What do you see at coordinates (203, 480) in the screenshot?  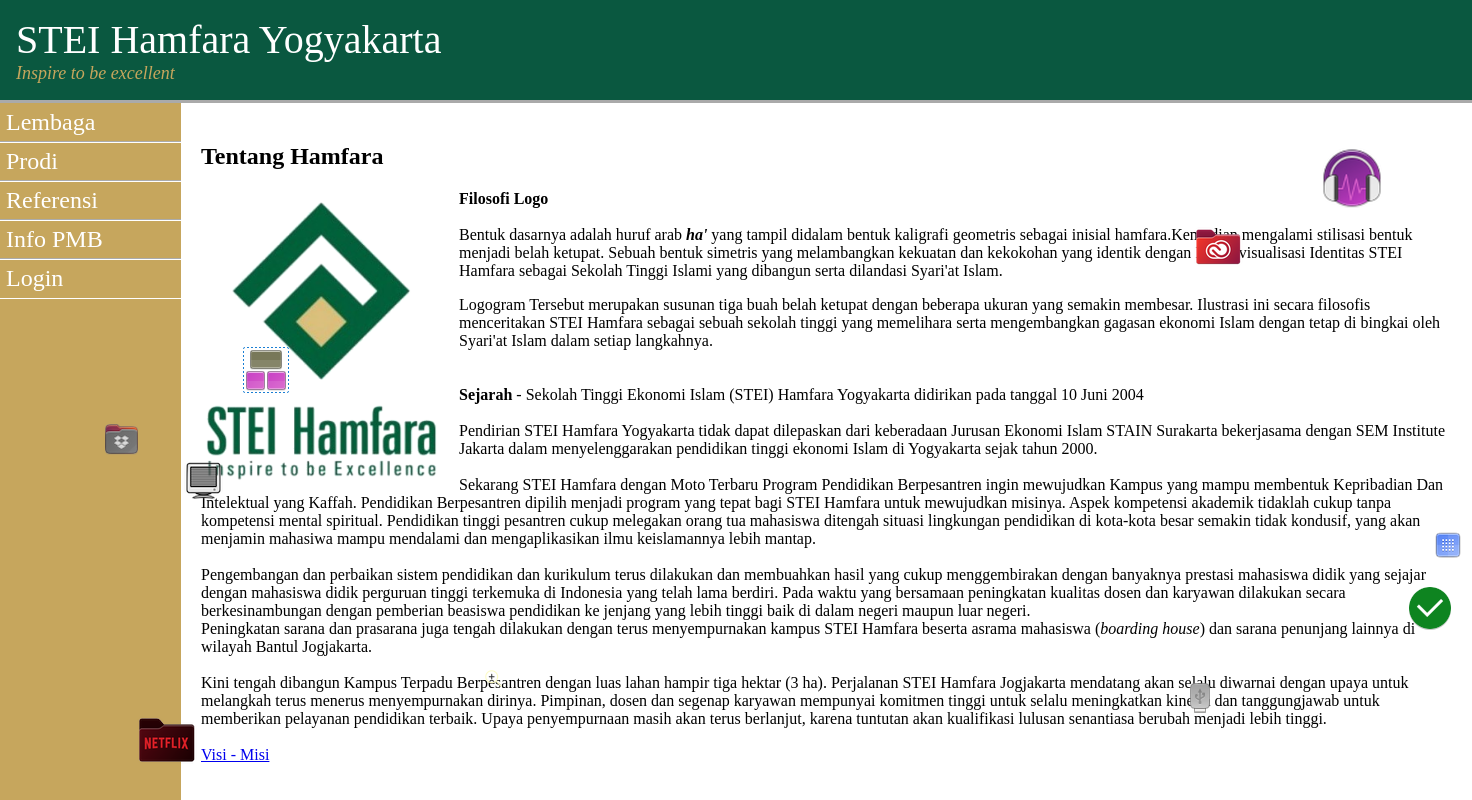 I see `access connected PC or windows computer` at bounding box center [203, 480].